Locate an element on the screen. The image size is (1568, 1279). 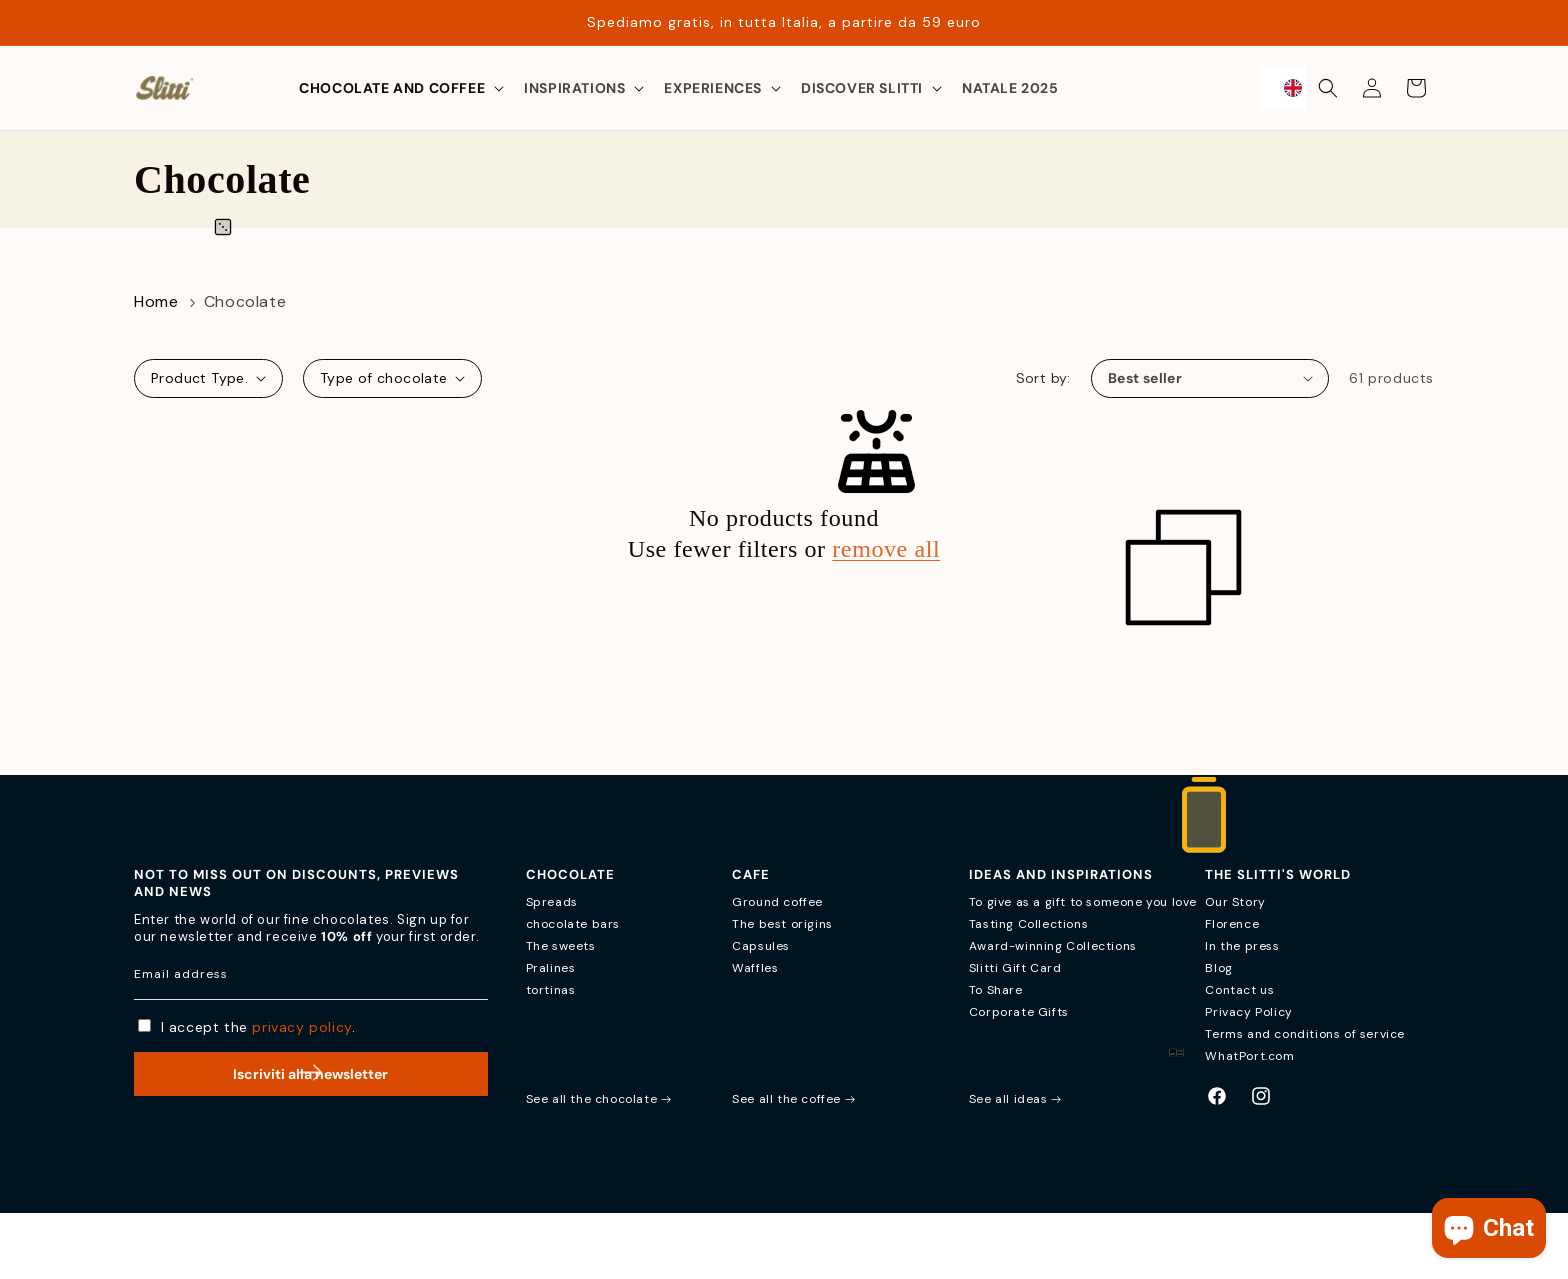
indicates battery is completely drained is located at coordinates (1204, 816).